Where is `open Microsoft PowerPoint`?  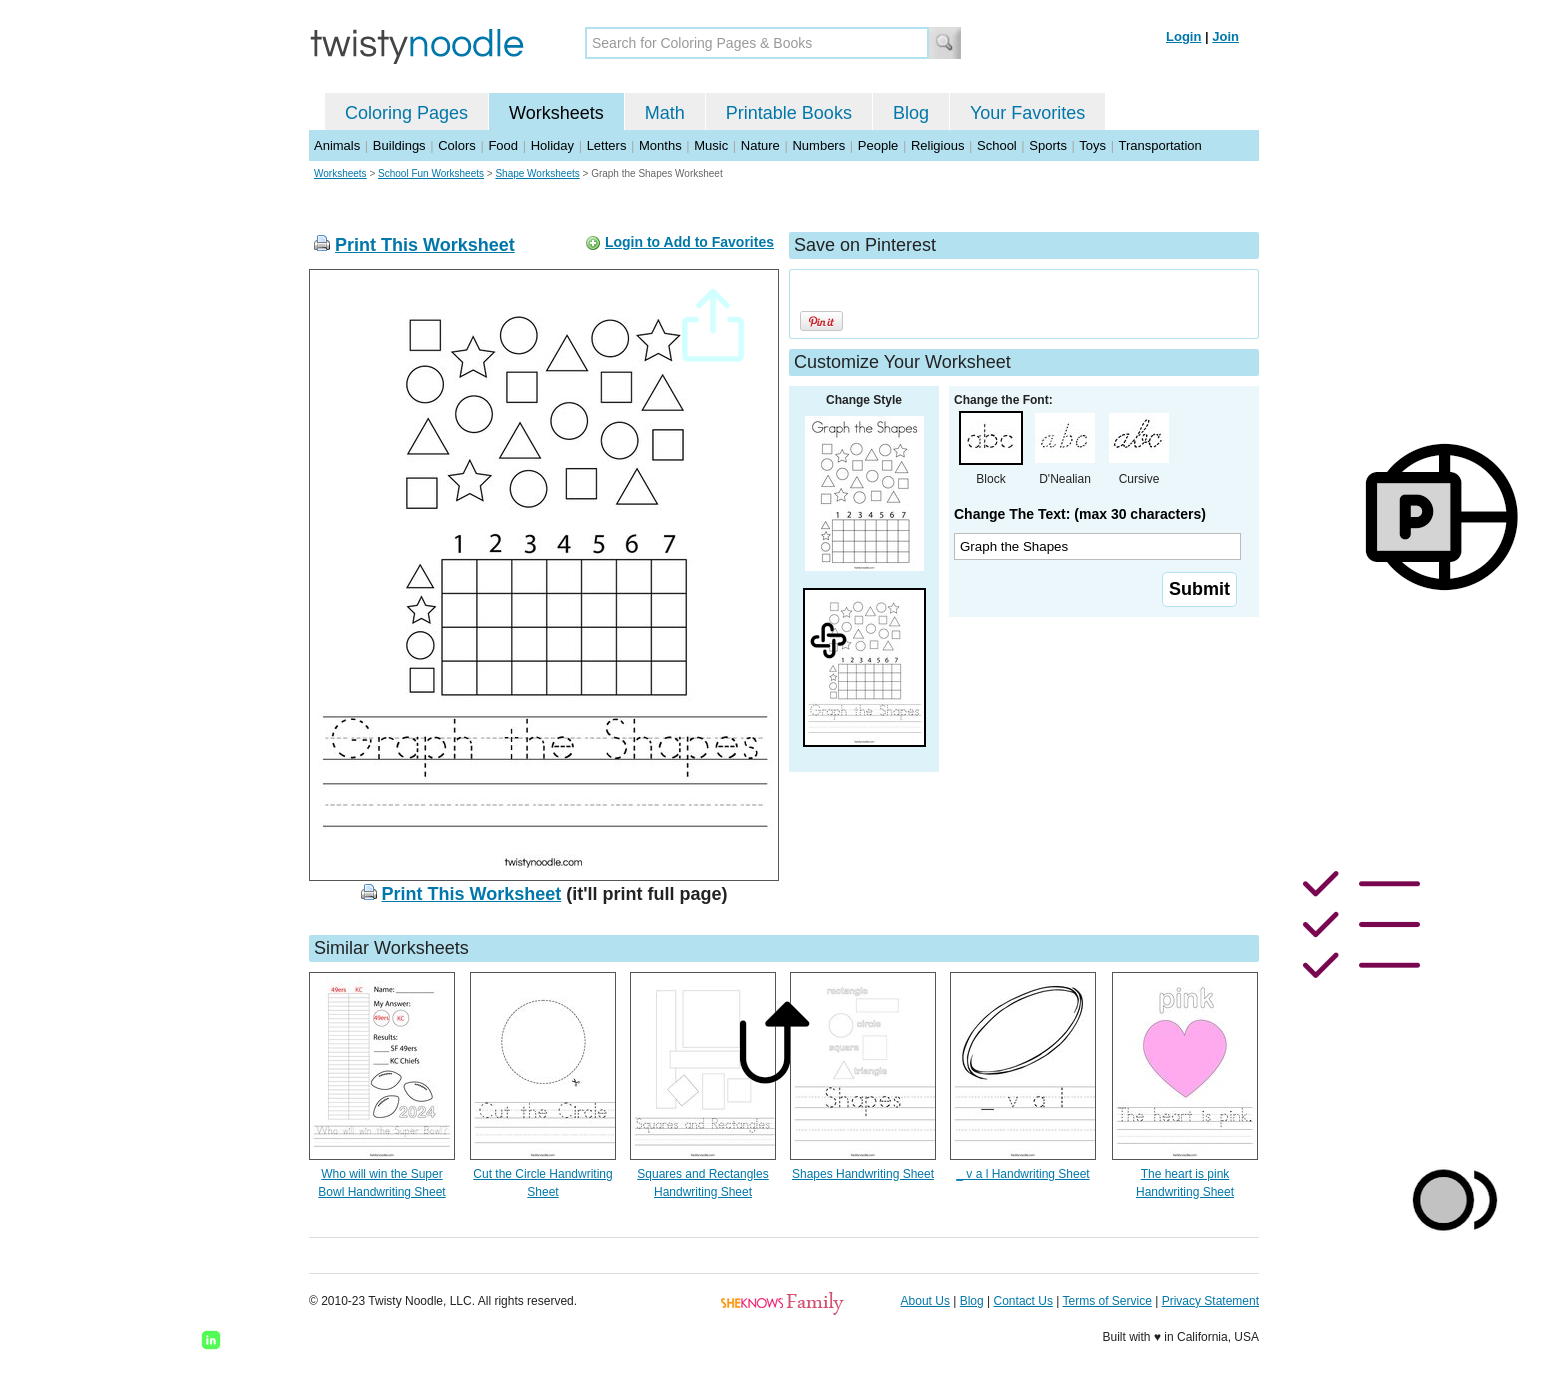
open Microsoft PowerPoint is located at coordinates (1439, 517).